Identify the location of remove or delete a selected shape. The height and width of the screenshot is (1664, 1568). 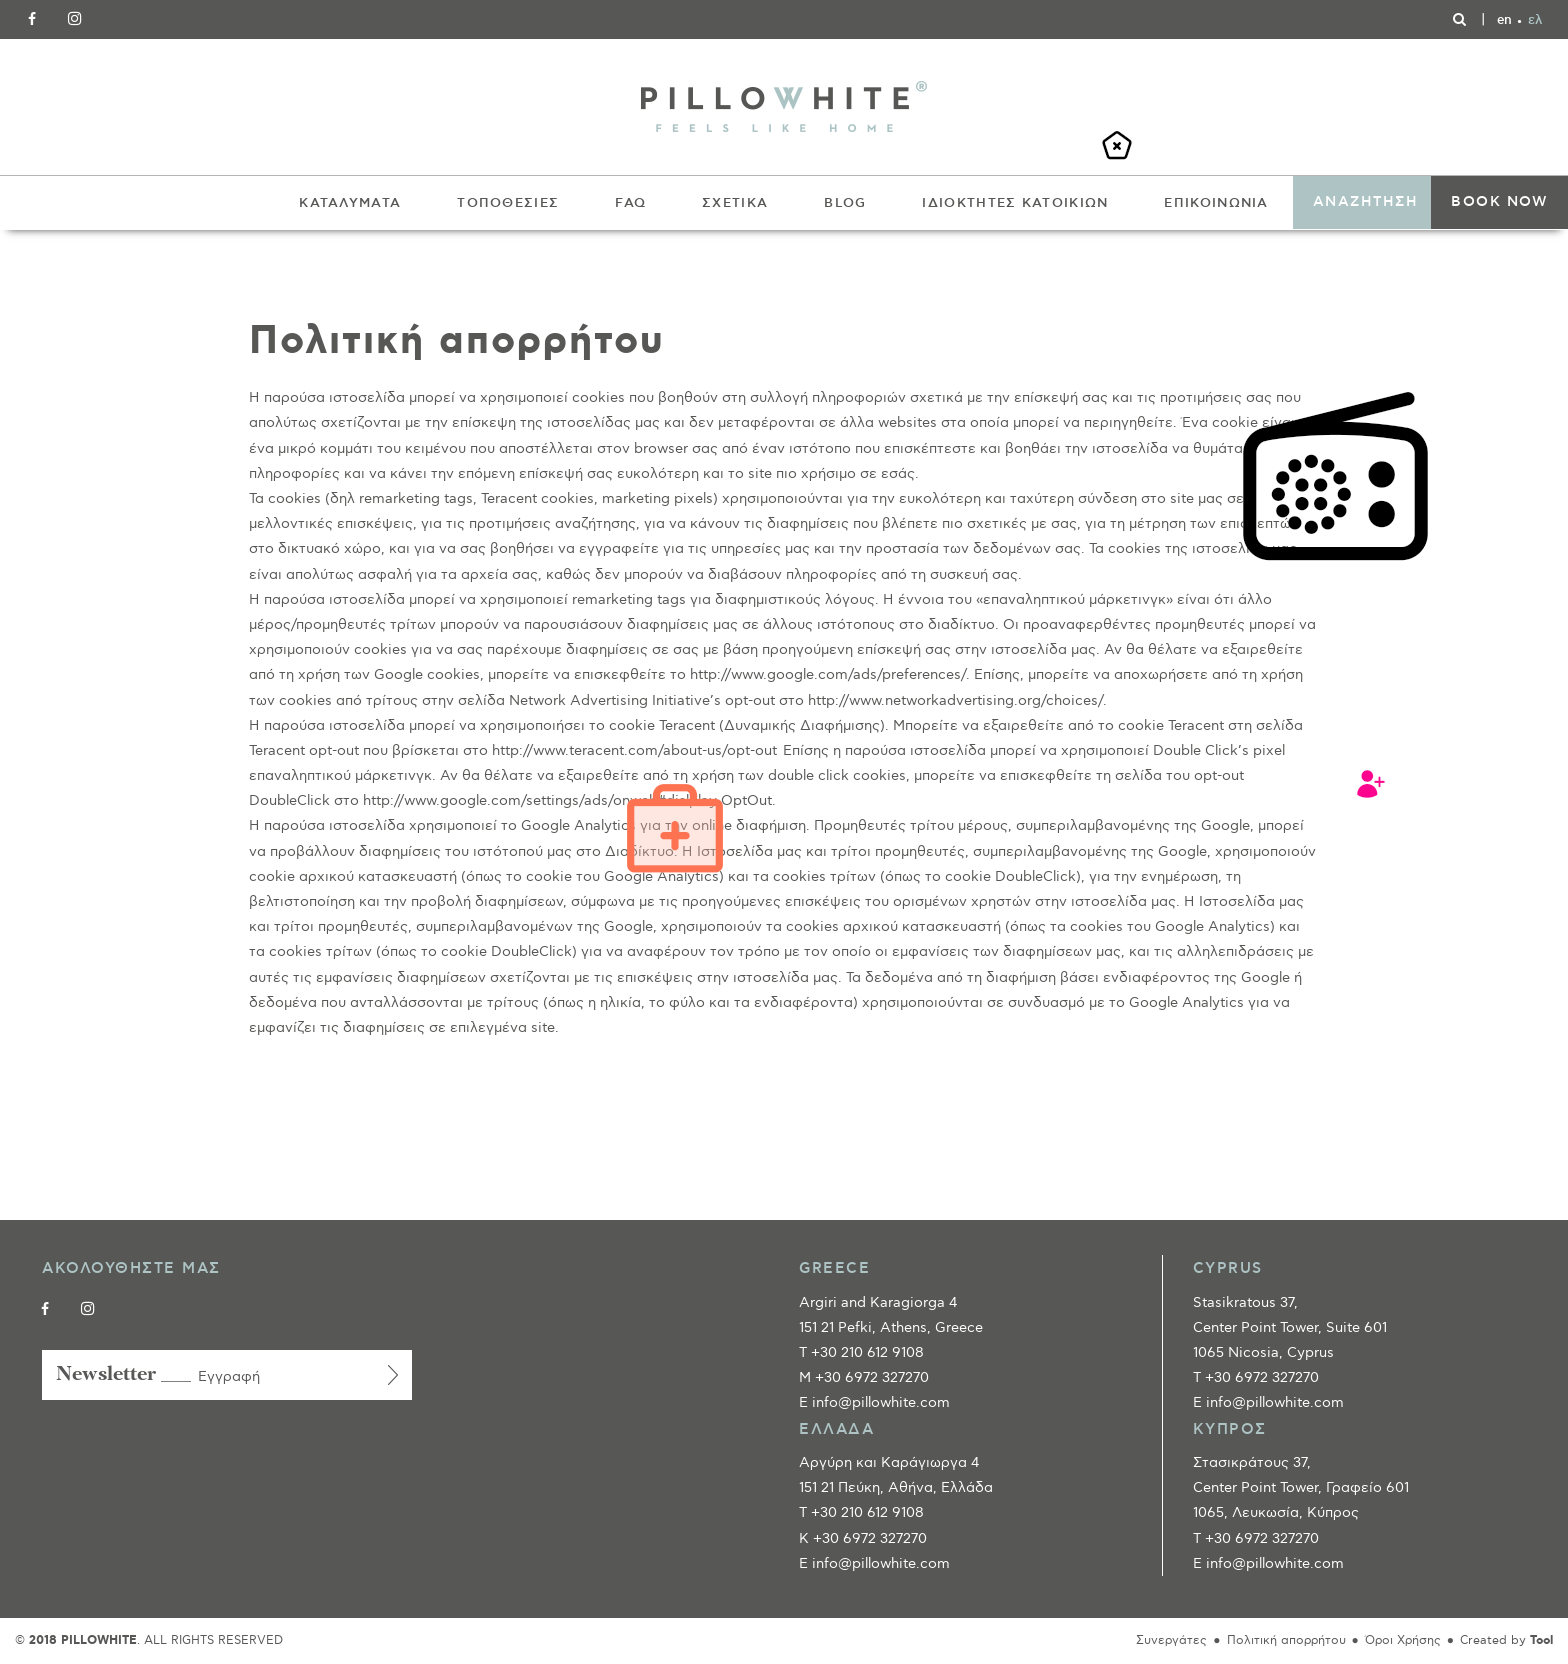
(1117, 146).